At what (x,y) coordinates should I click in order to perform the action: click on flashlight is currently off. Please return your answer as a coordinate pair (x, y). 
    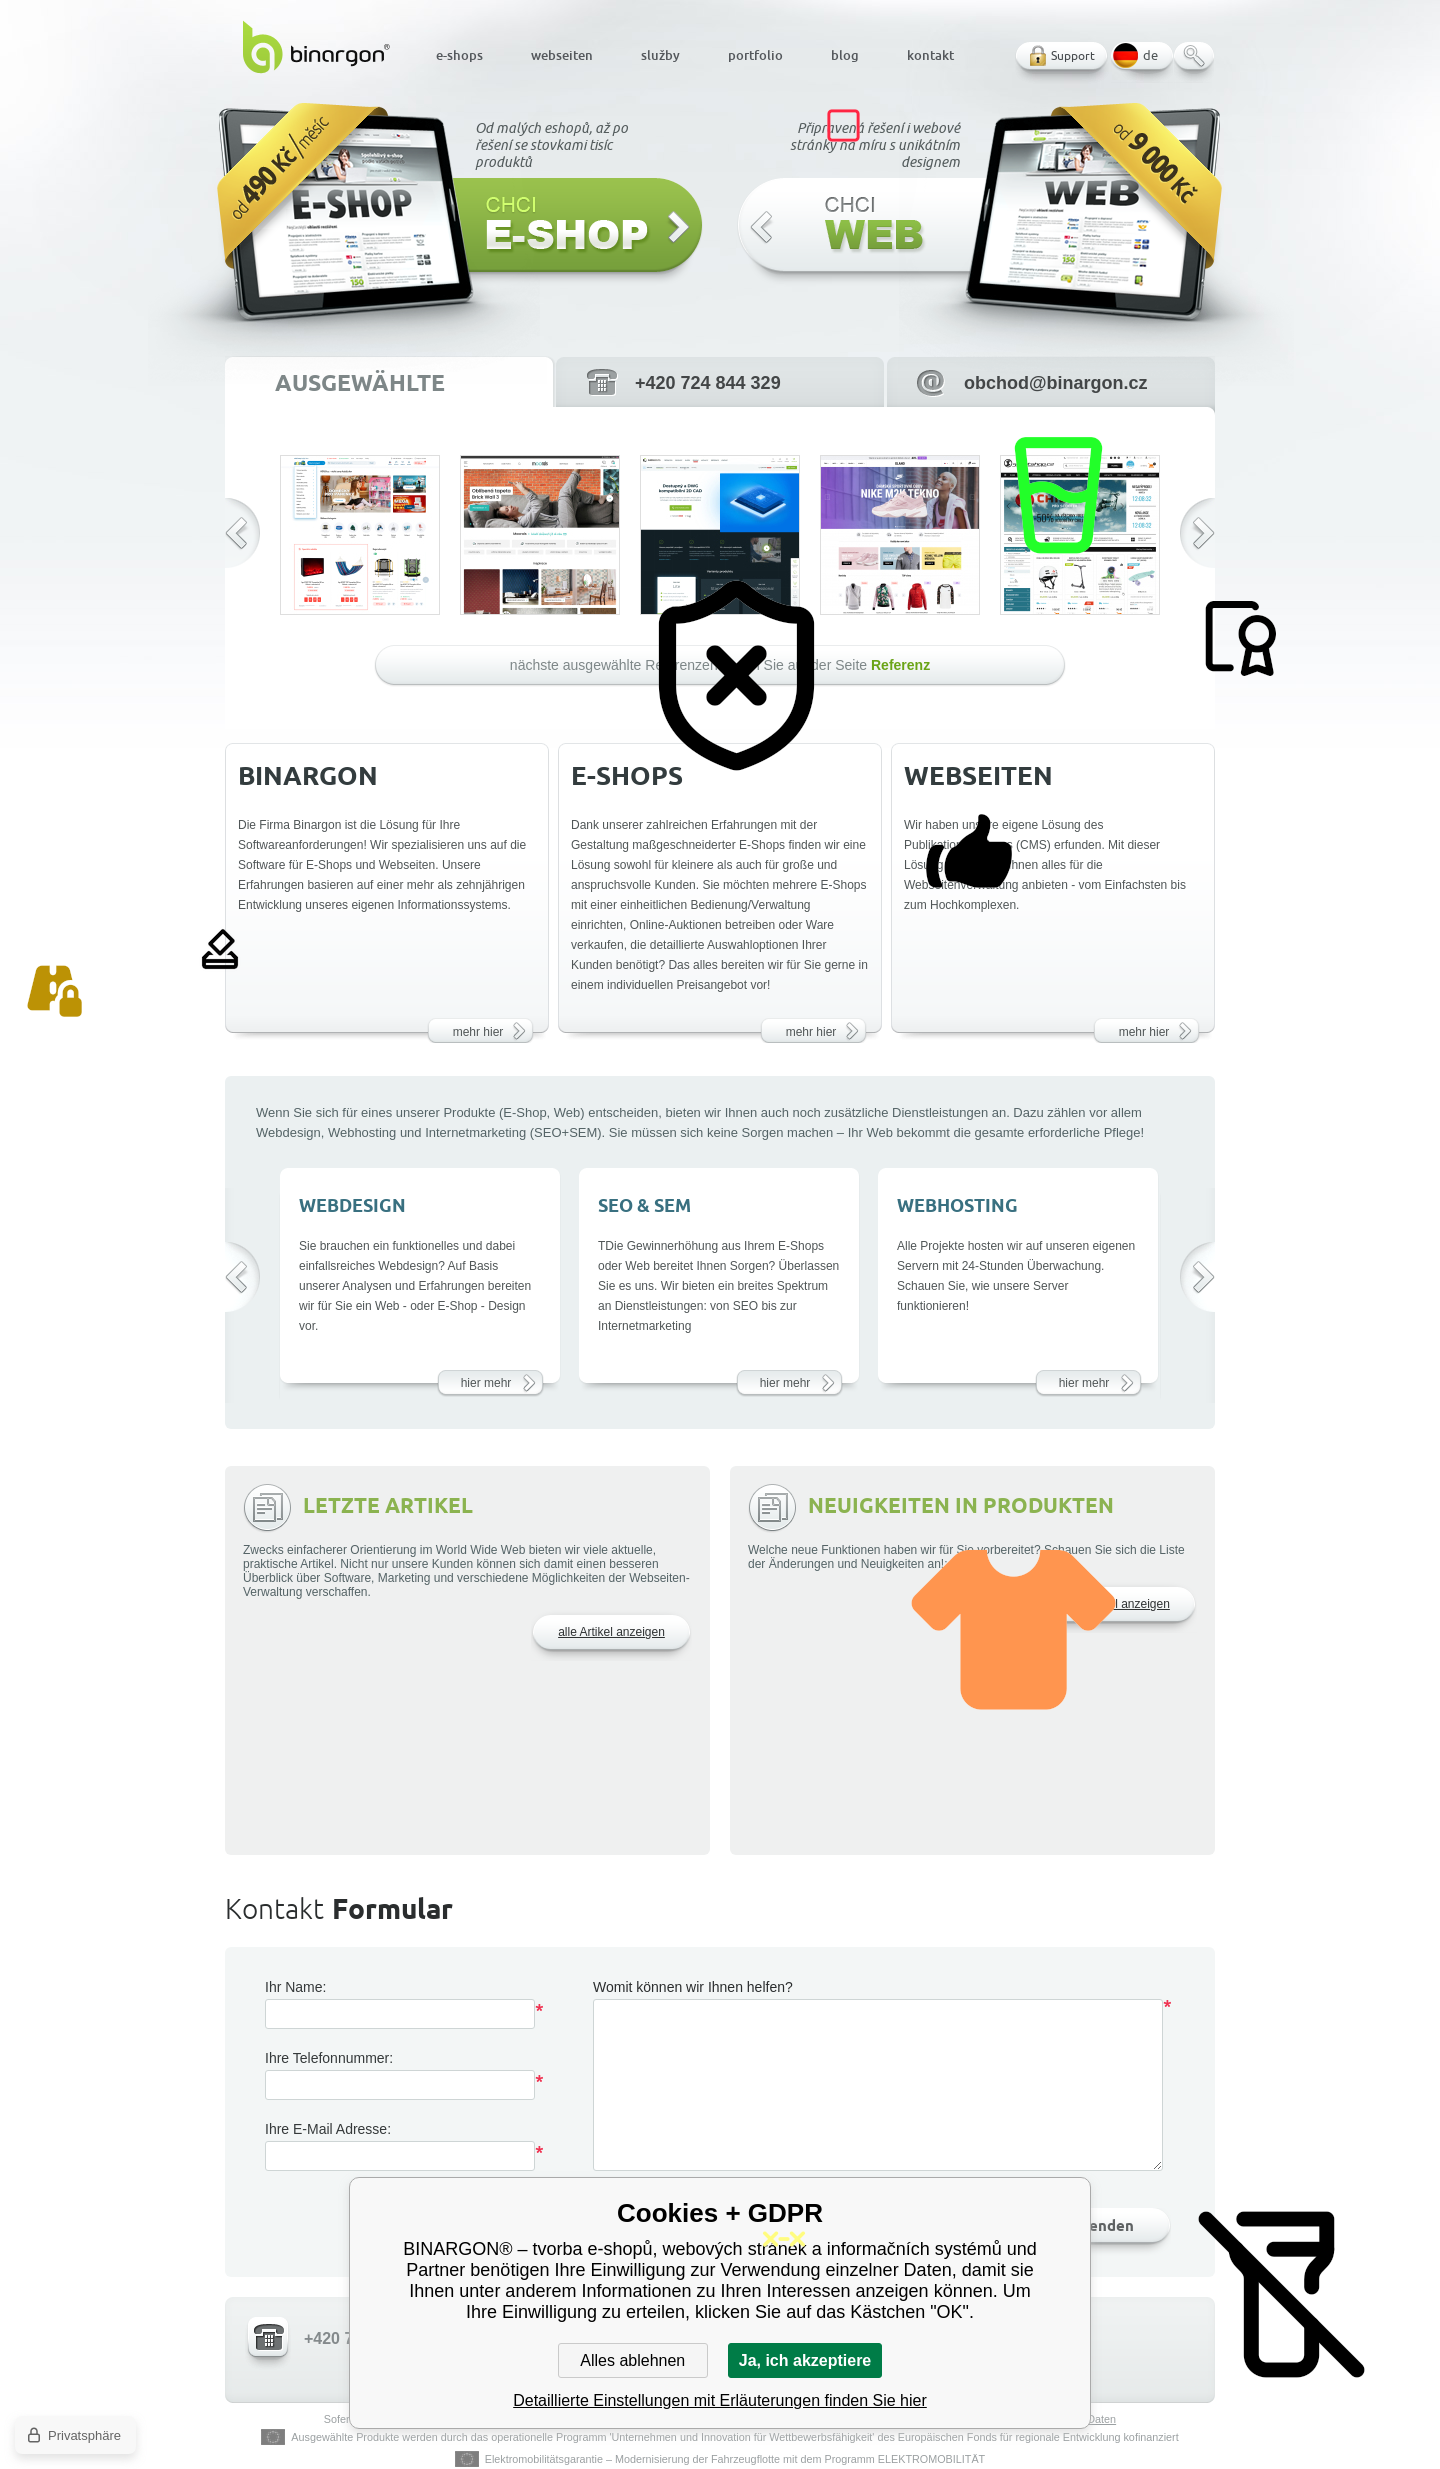
    Looking at the image, I should click on (1281, 2294).